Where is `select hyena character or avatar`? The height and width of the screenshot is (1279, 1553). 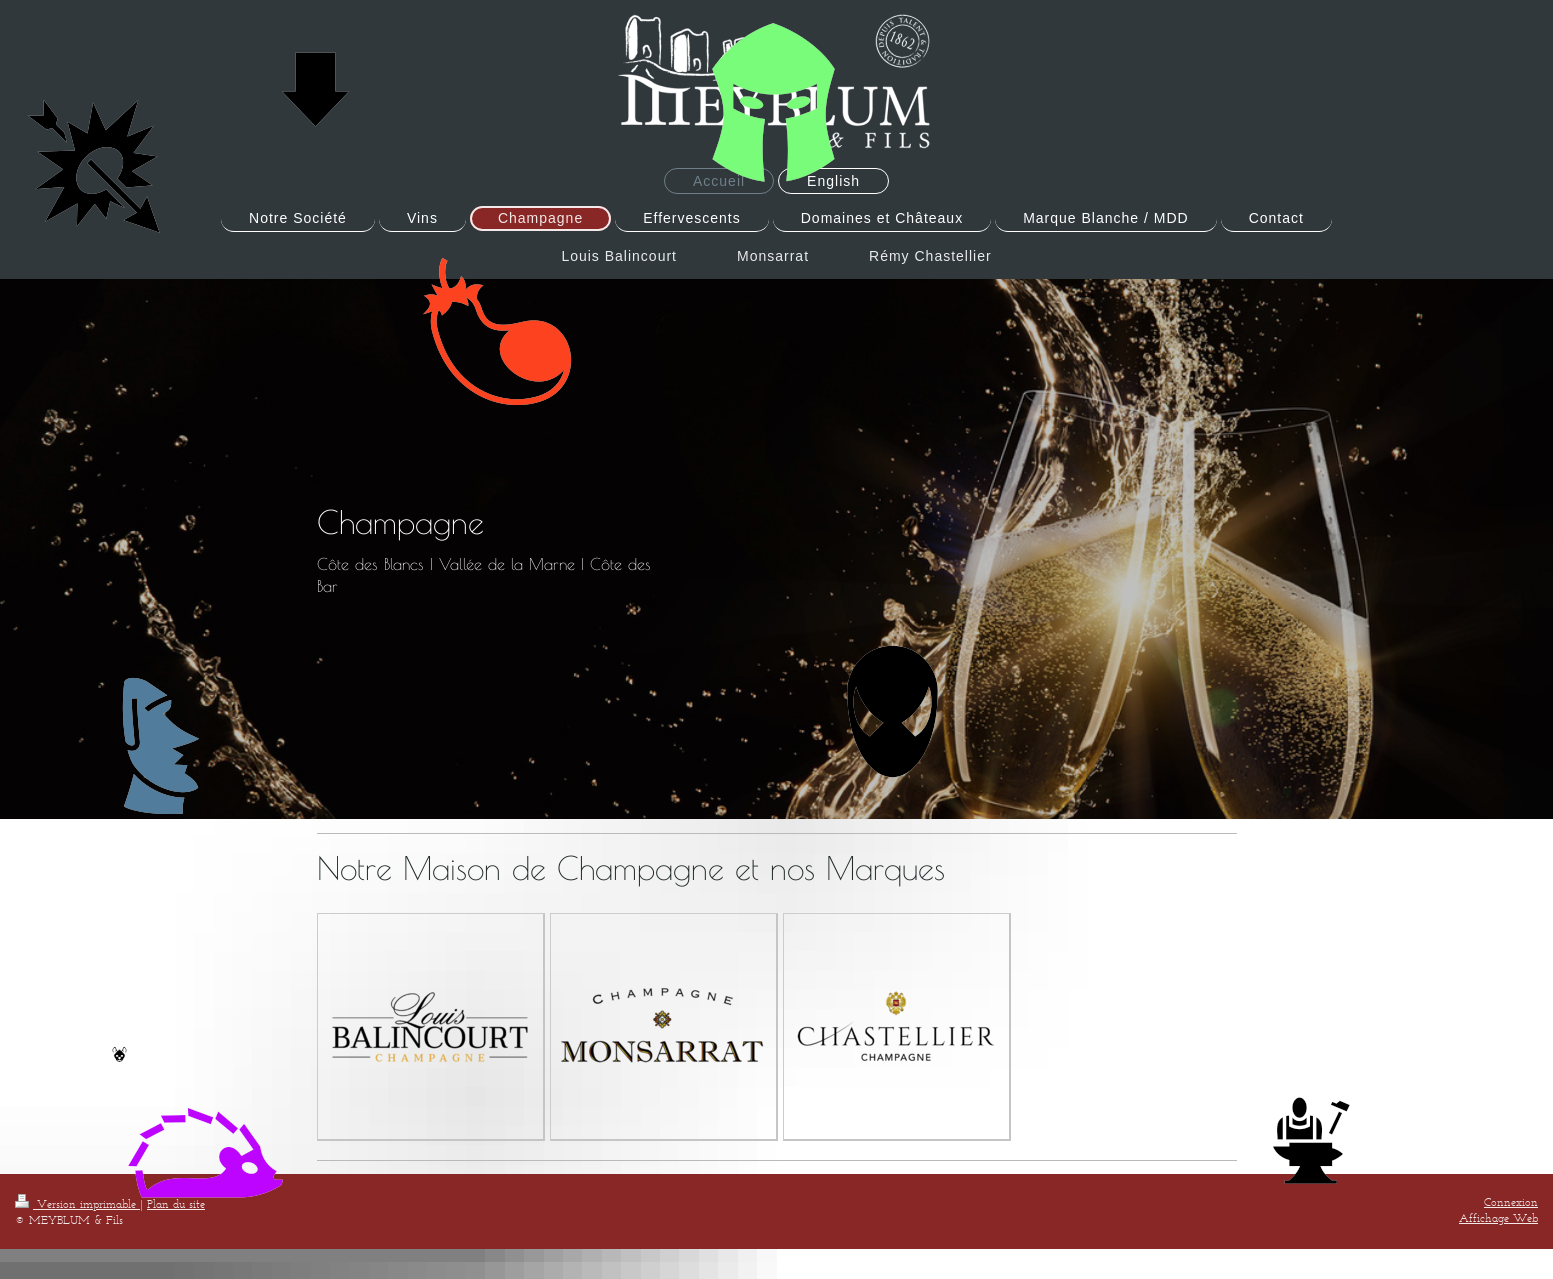 select hyena character or avatar is located at coordinates (119, 1054).